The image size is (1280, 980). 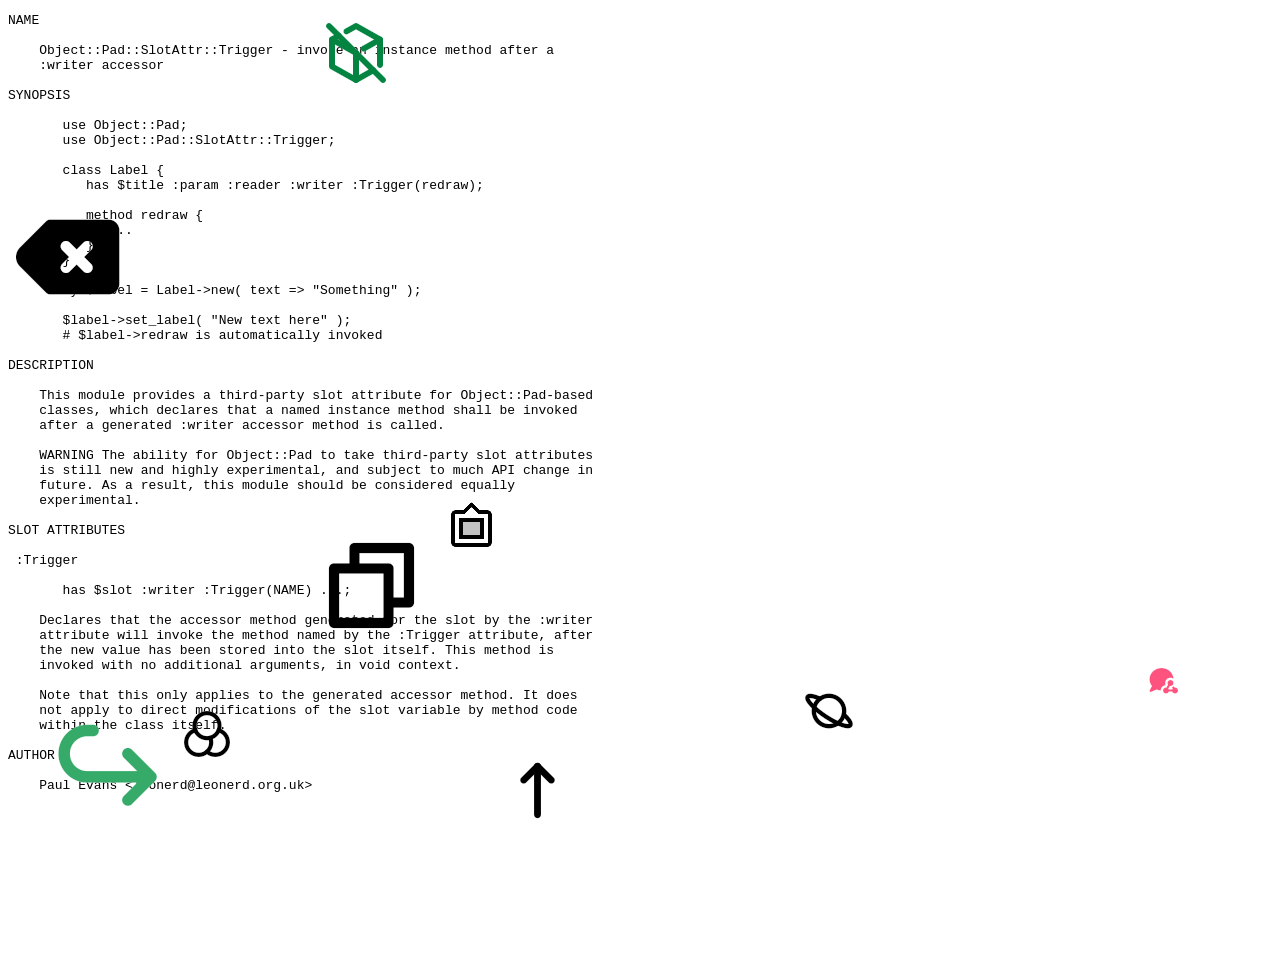 What do you see at coordinates (371, 585) in the screenshot?
I see `copy to clipboard` at bounding box center [371, 585].